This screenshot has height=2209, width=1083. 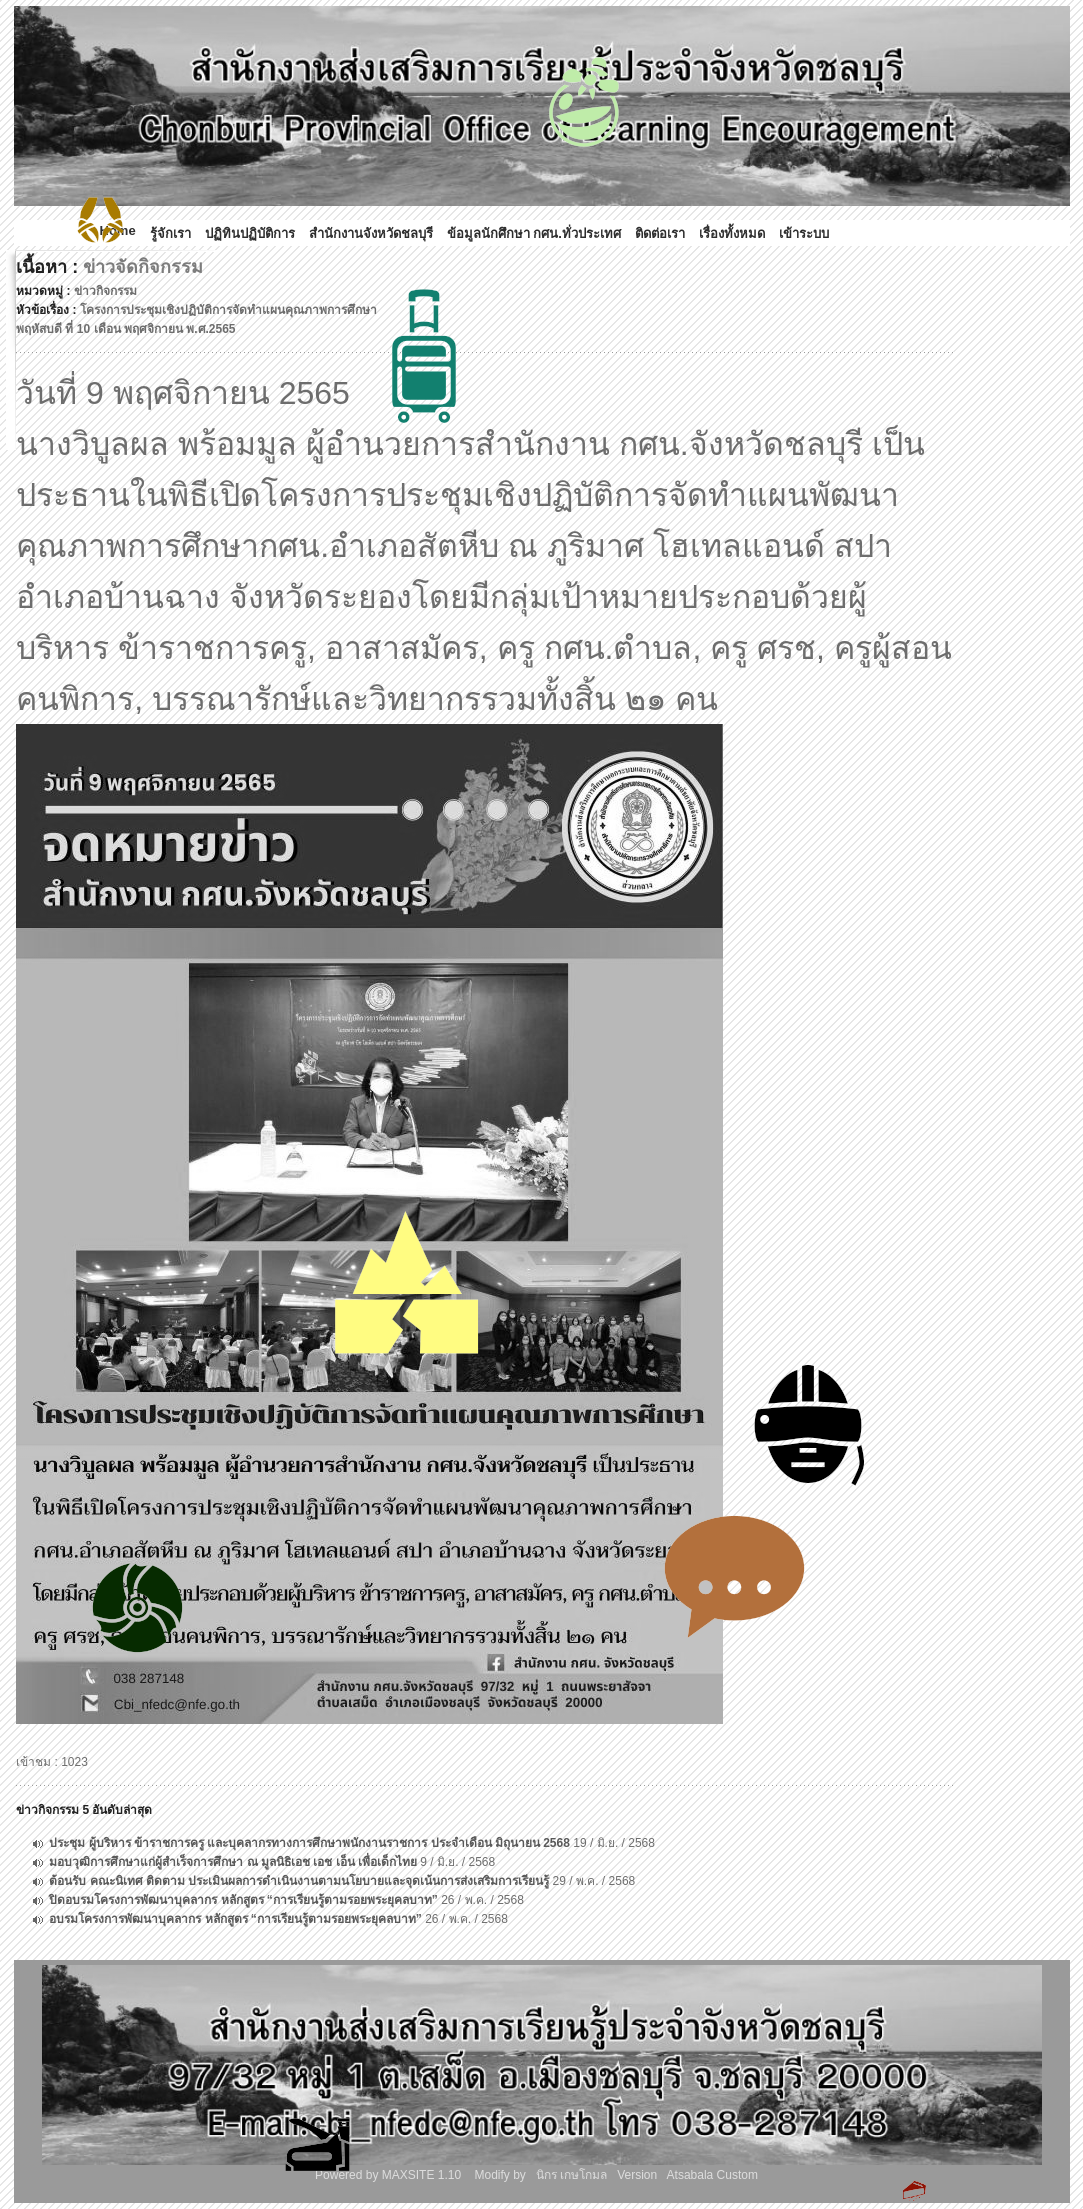 What do you see at coordinates (808, 1424) in the screenshot?
I see `access virtual reality settings or mode` at bounding box center [808, 1424].